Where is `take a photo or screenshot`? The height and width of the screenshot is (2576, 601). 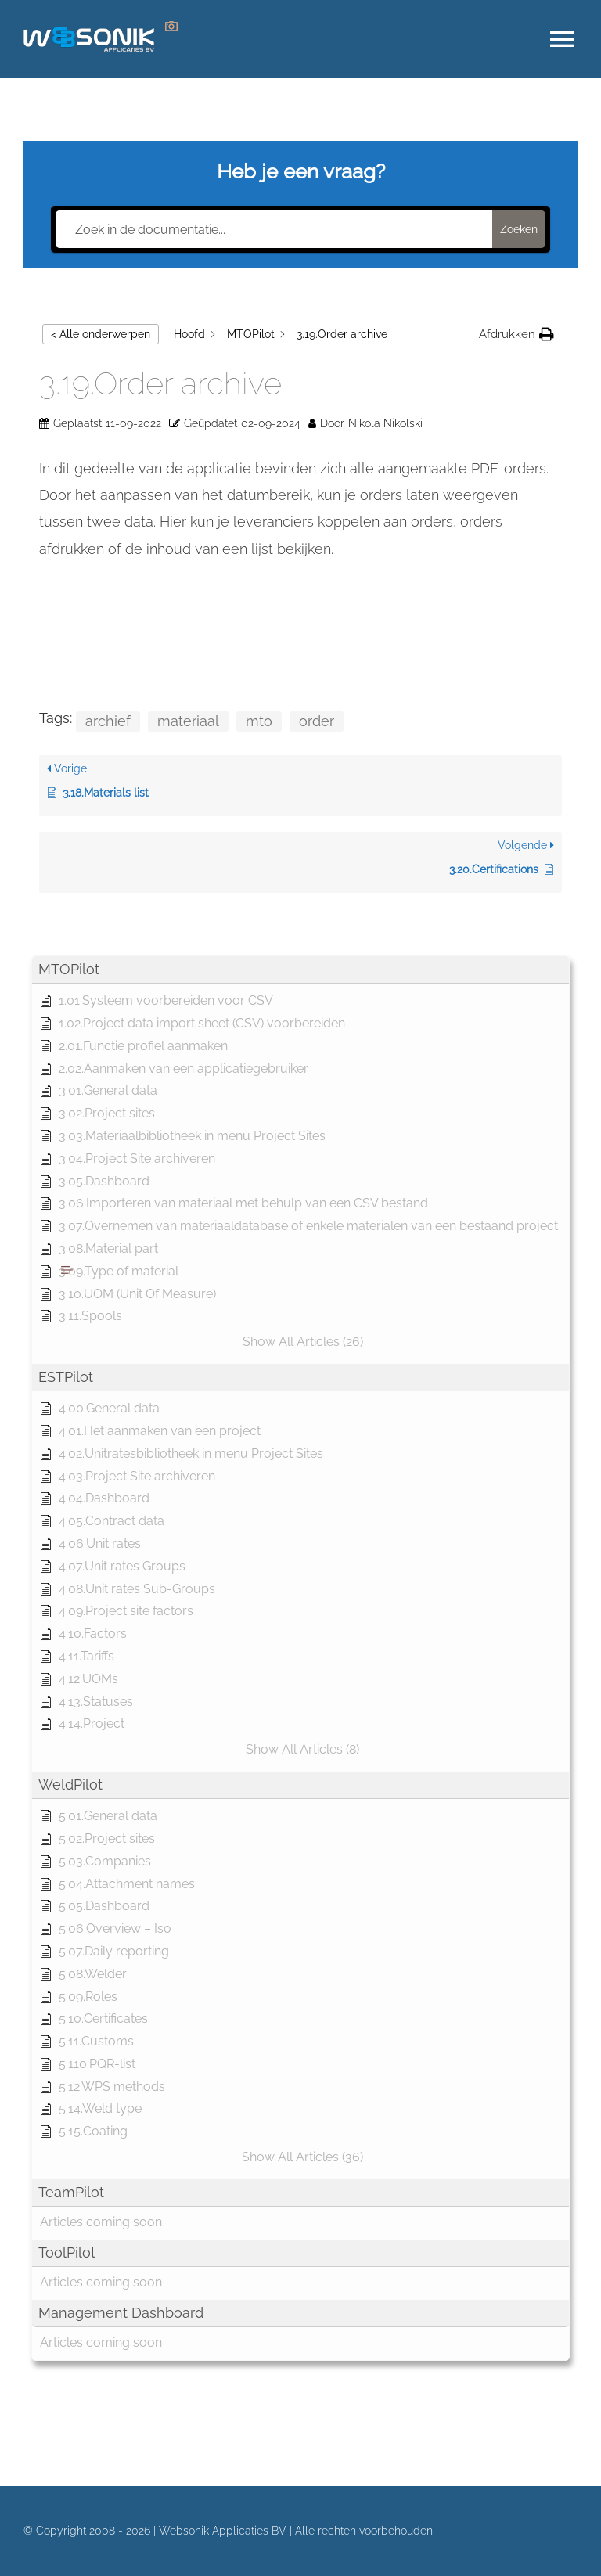
take a photo or screenshot is located at coordinates (171, 27).